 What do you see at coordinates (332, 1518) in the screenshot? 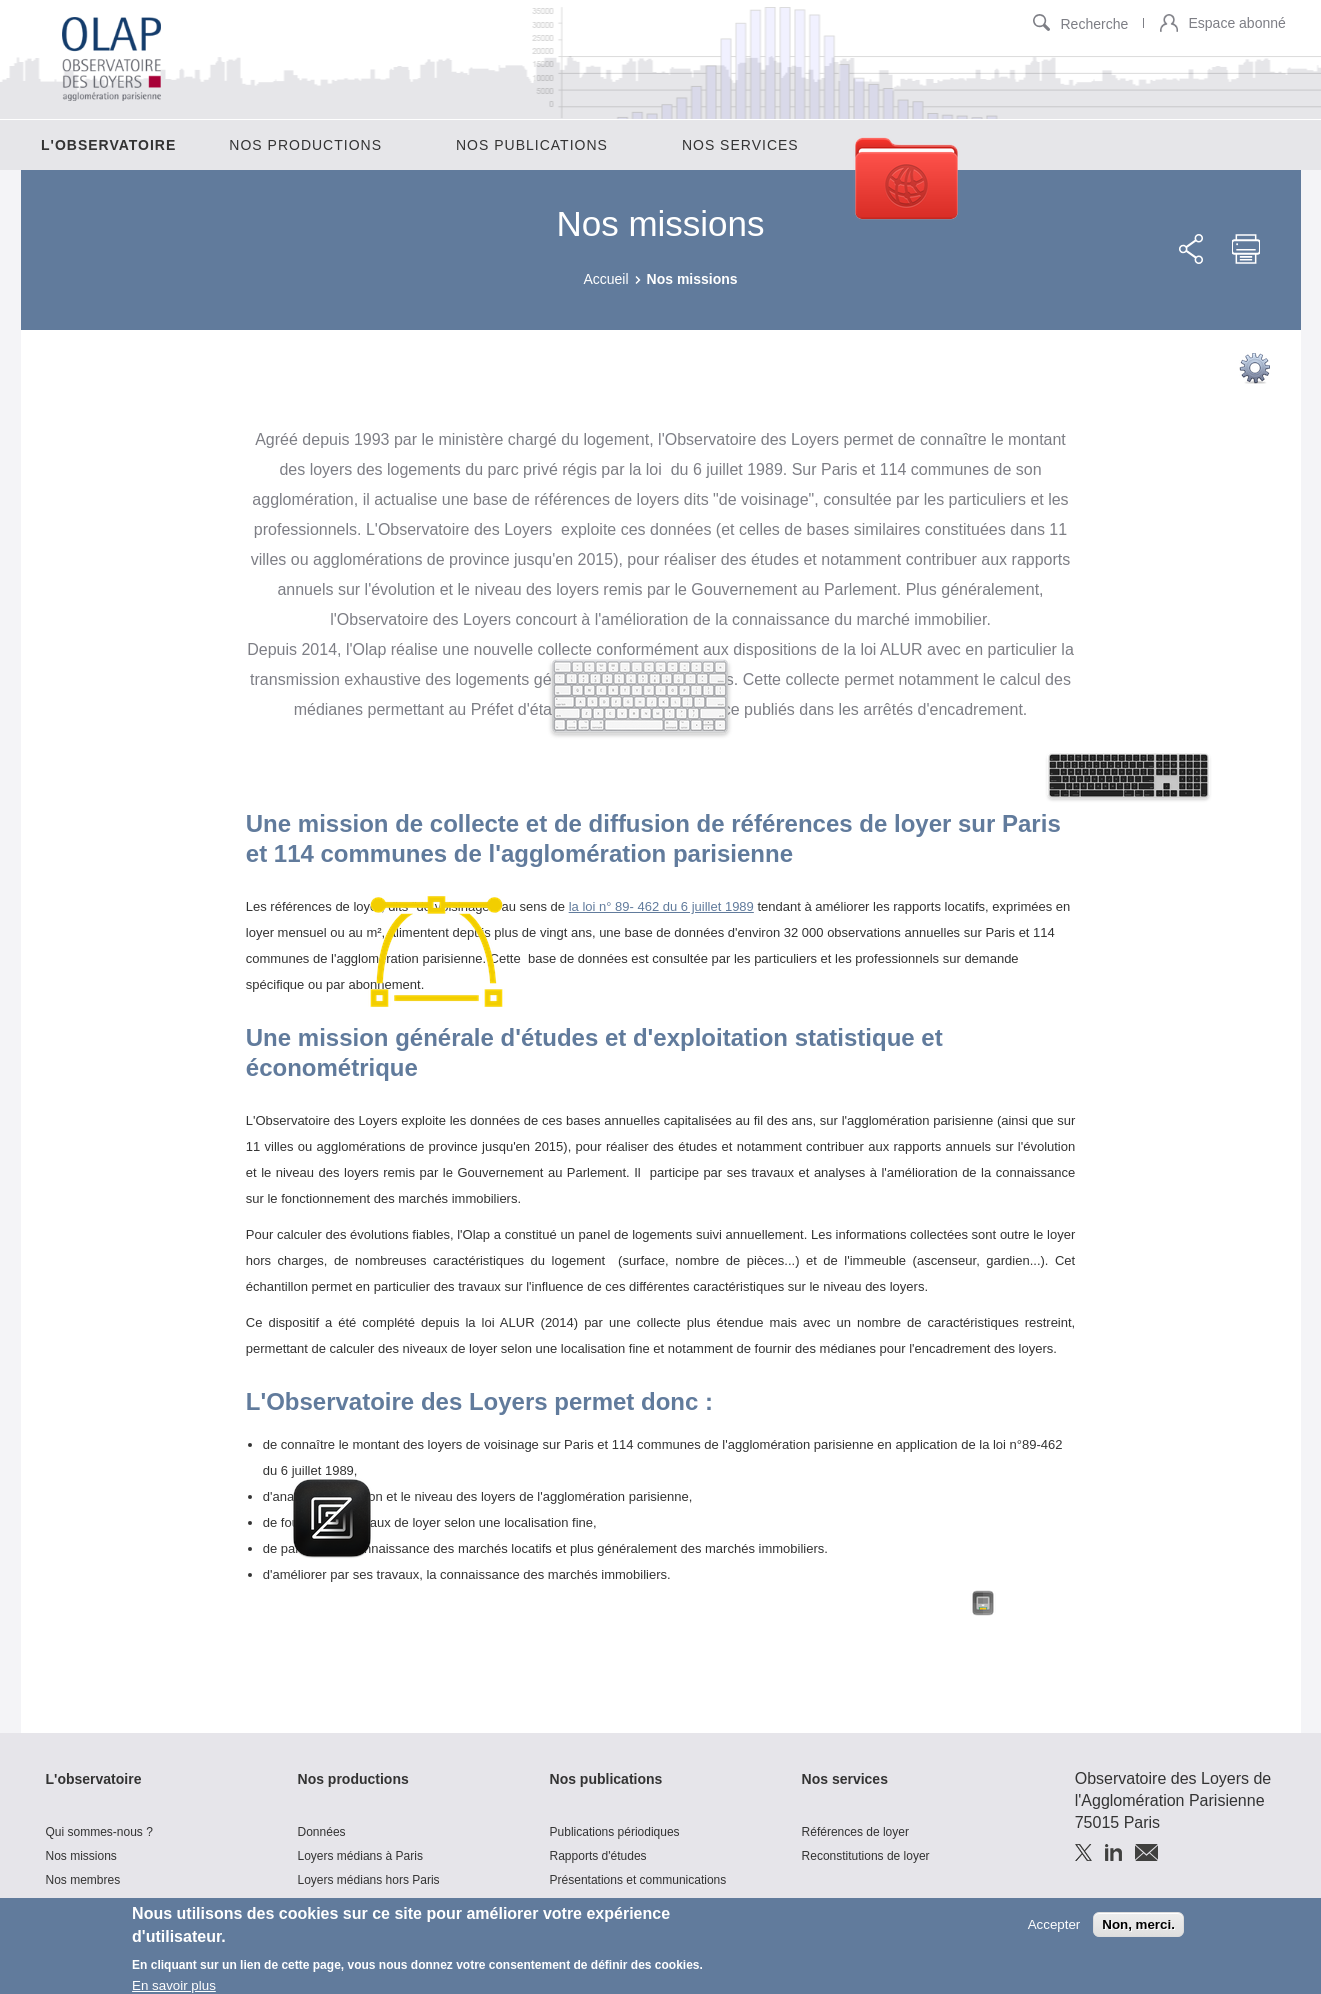
I see `open zed code editor` at bounding box center [332, 1518].